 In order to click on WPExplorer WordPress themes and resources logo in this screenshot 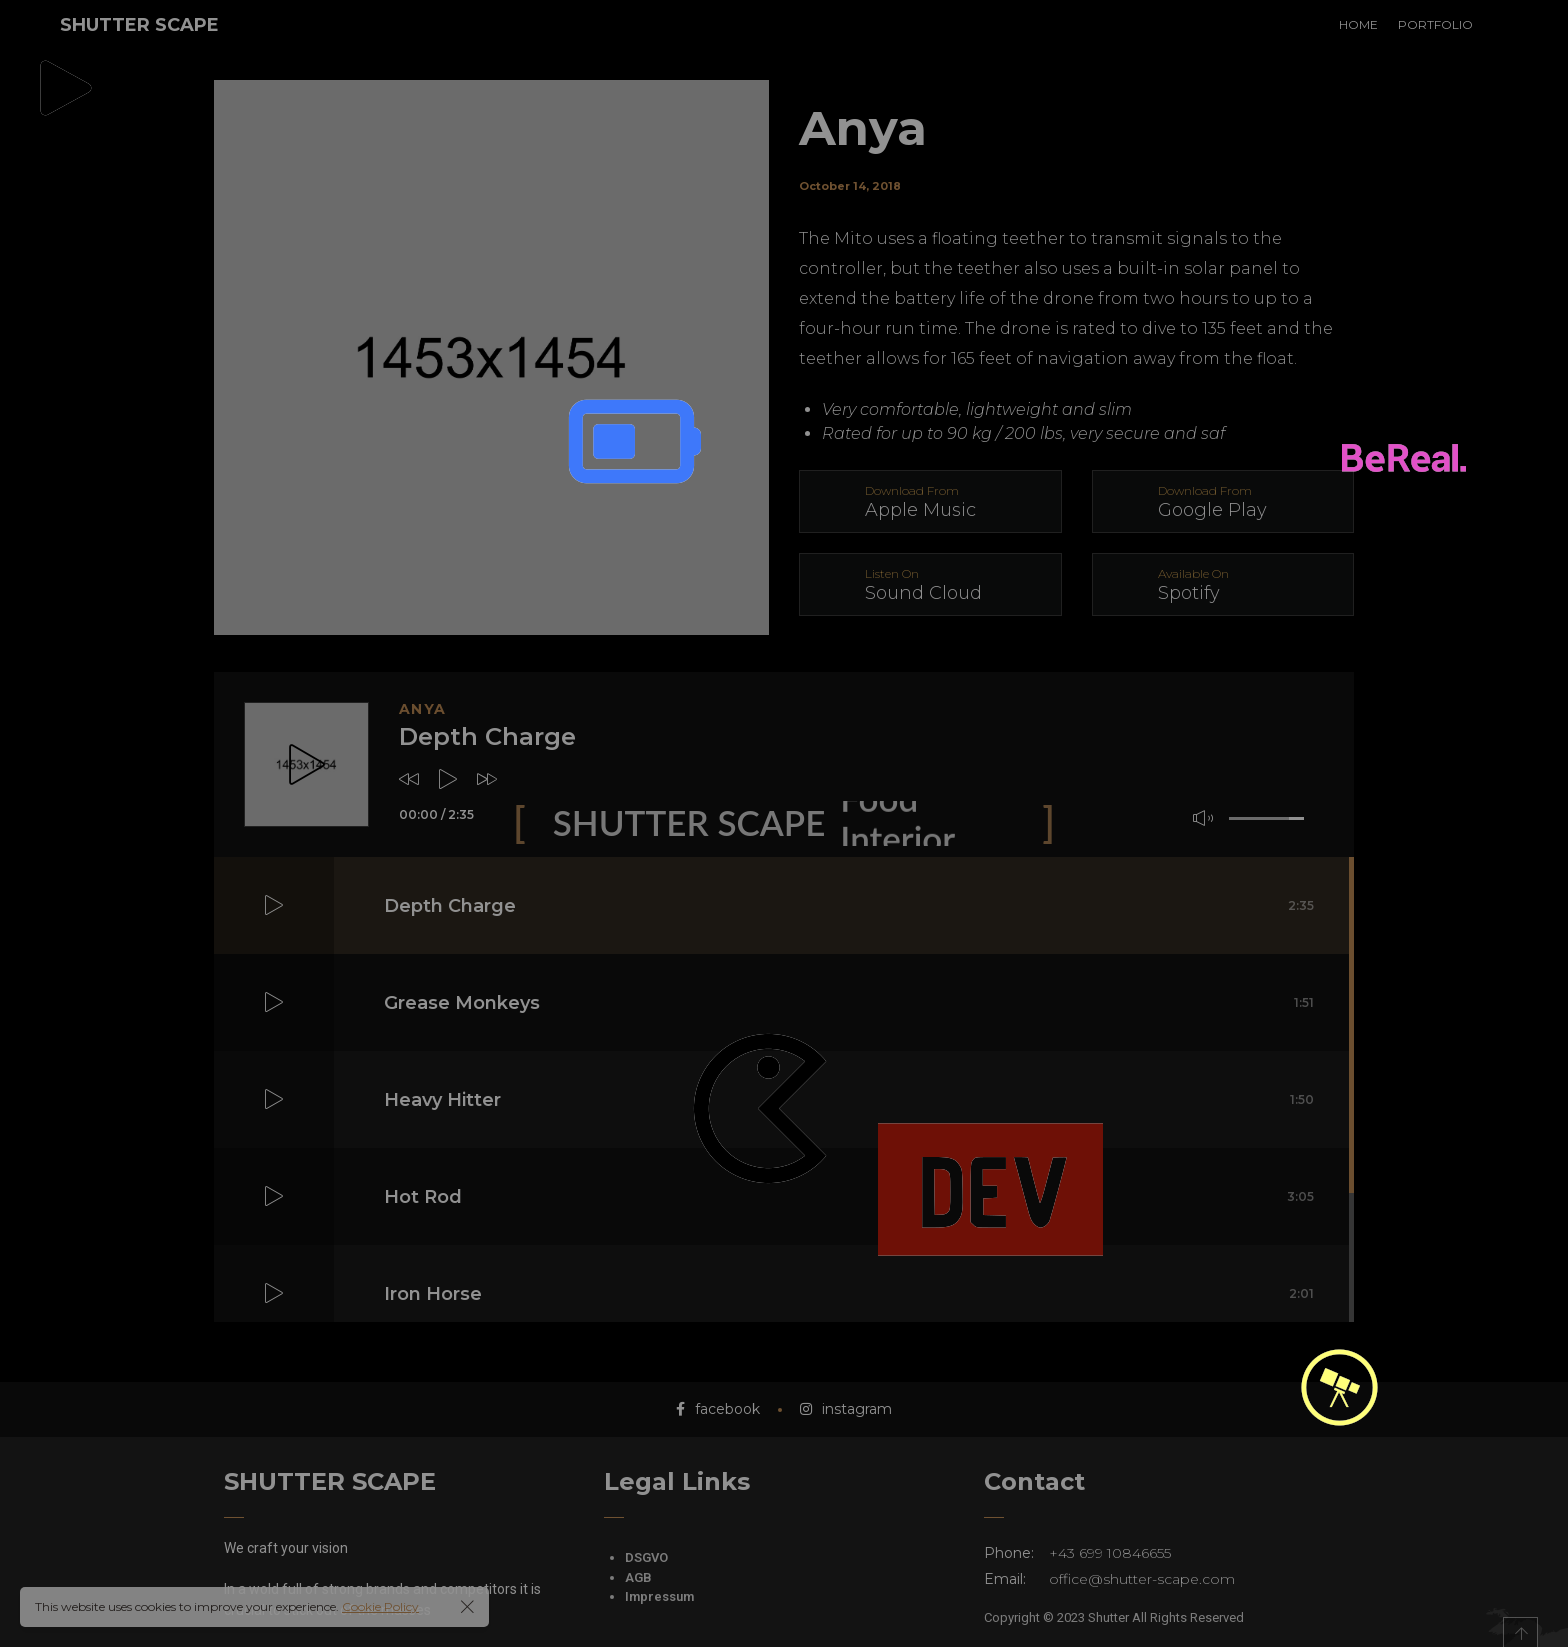, I will do `click(1339, 1387)`.